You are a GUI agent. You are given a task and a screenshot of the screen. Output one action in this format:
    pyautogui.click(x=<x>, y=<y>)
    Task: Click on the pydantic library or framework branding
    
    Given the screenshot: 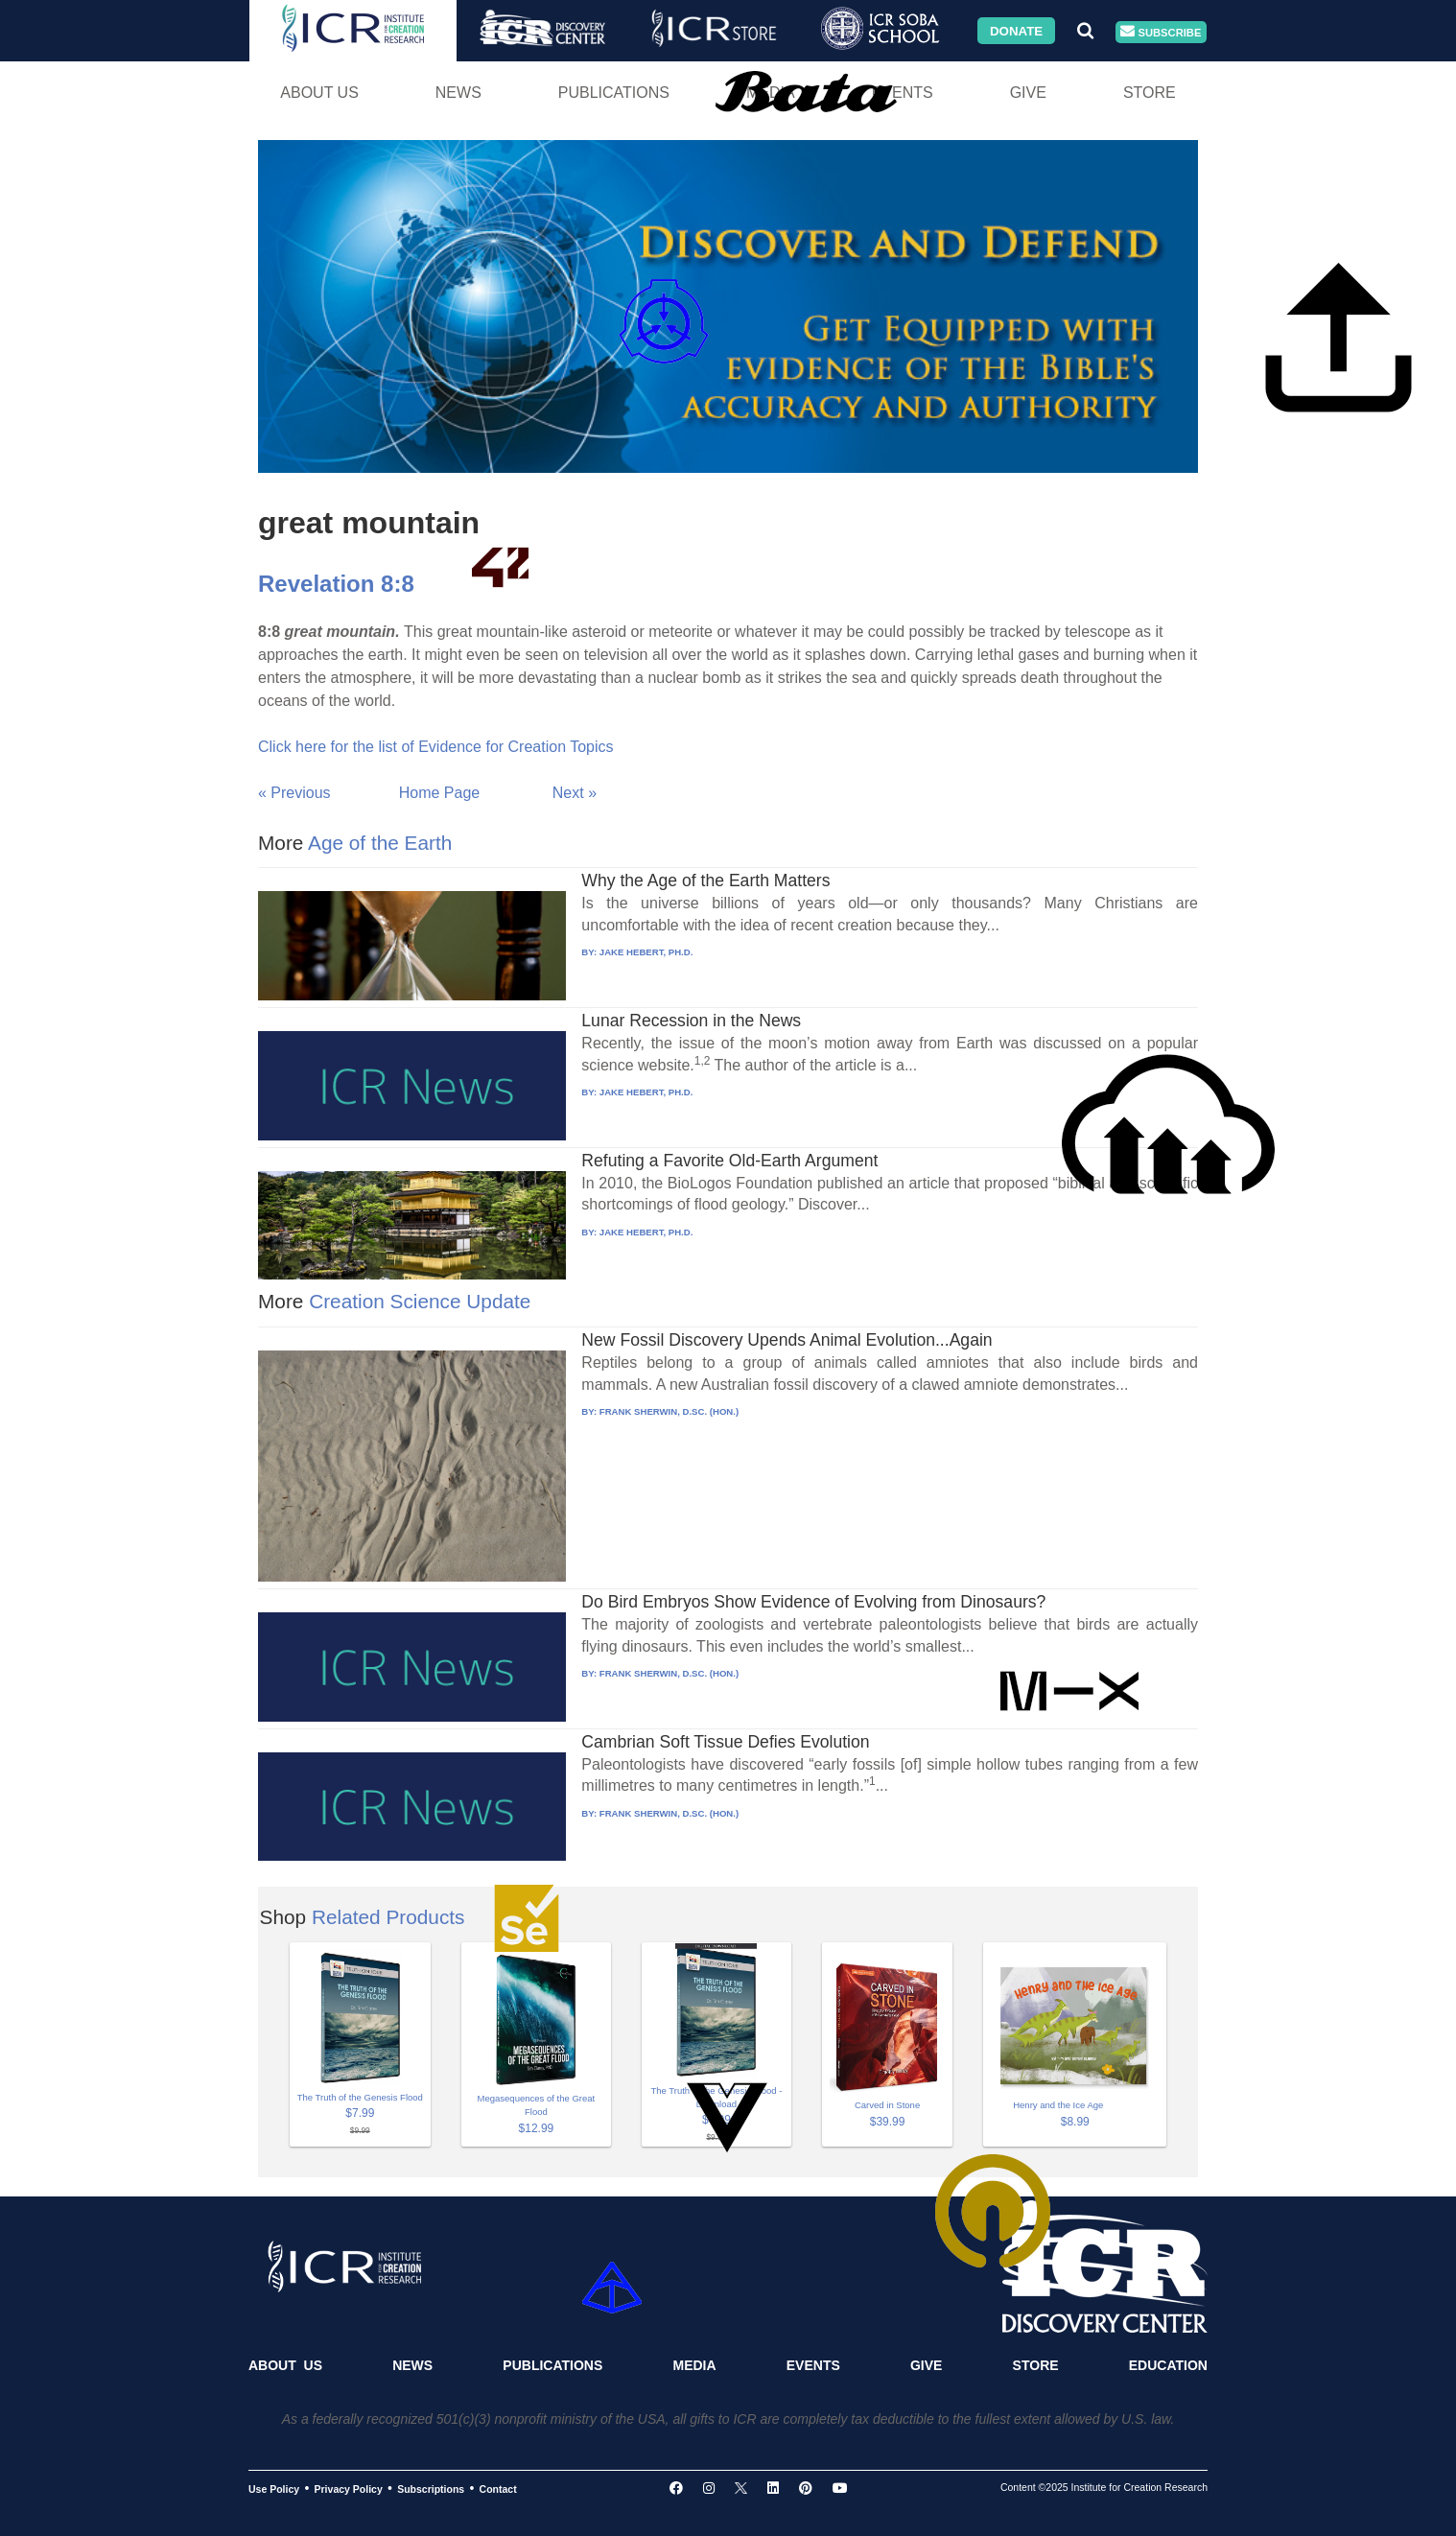 What is the action you would take?
    pyautogui.click(x=612, y=2288)
    